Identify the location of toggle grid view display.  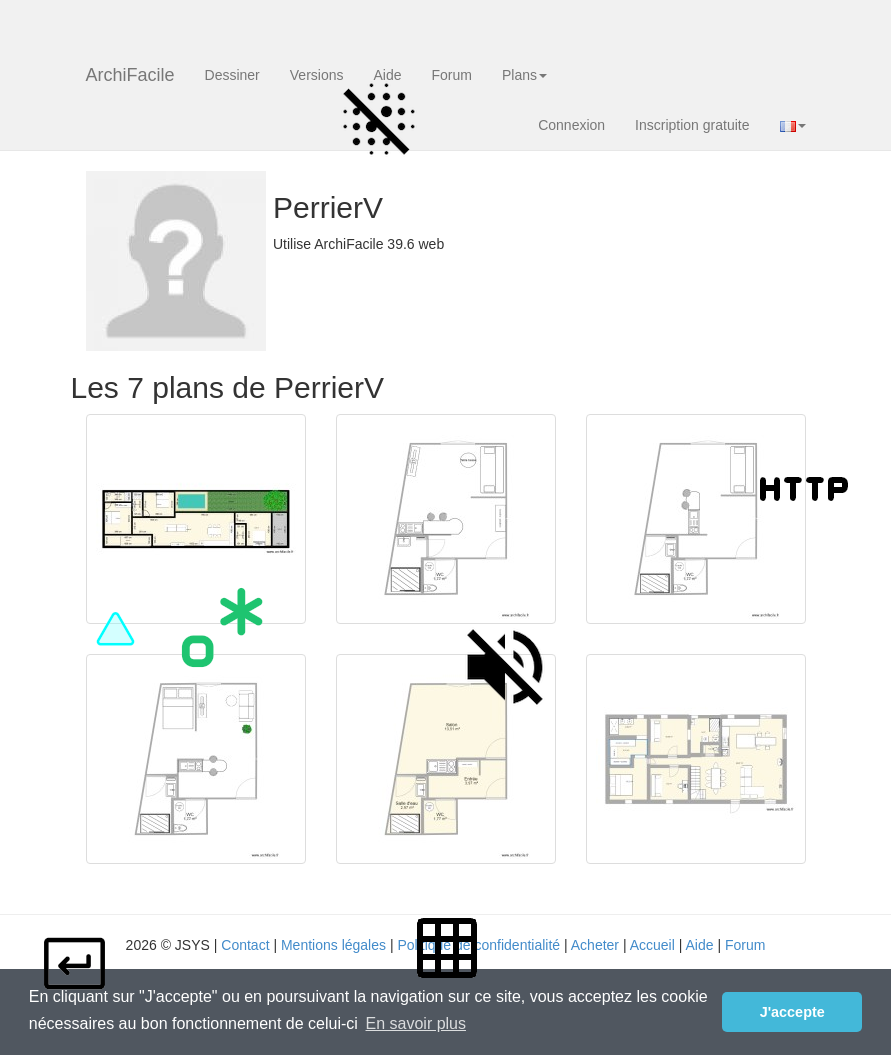
(447, 948).